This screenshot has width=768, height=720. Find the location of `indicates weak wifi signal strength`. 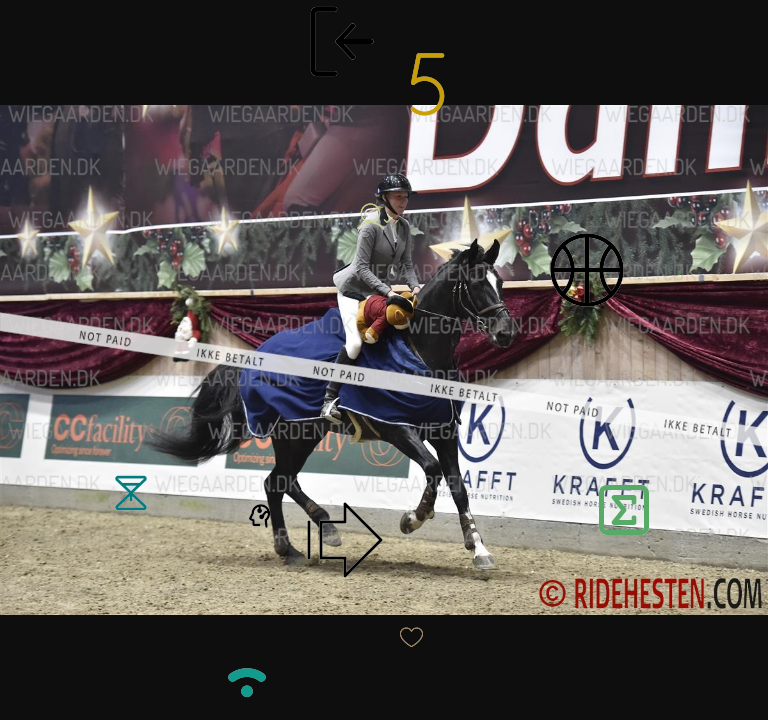

indicates weak wifi signal strength is located at coordinates (247, 664).